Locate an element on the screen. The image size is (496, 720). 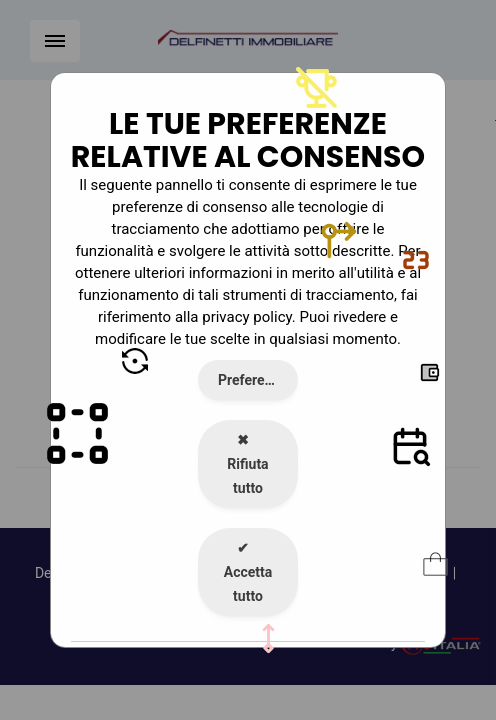
achievements or awards are disabled is located at coordinates (316, 87).